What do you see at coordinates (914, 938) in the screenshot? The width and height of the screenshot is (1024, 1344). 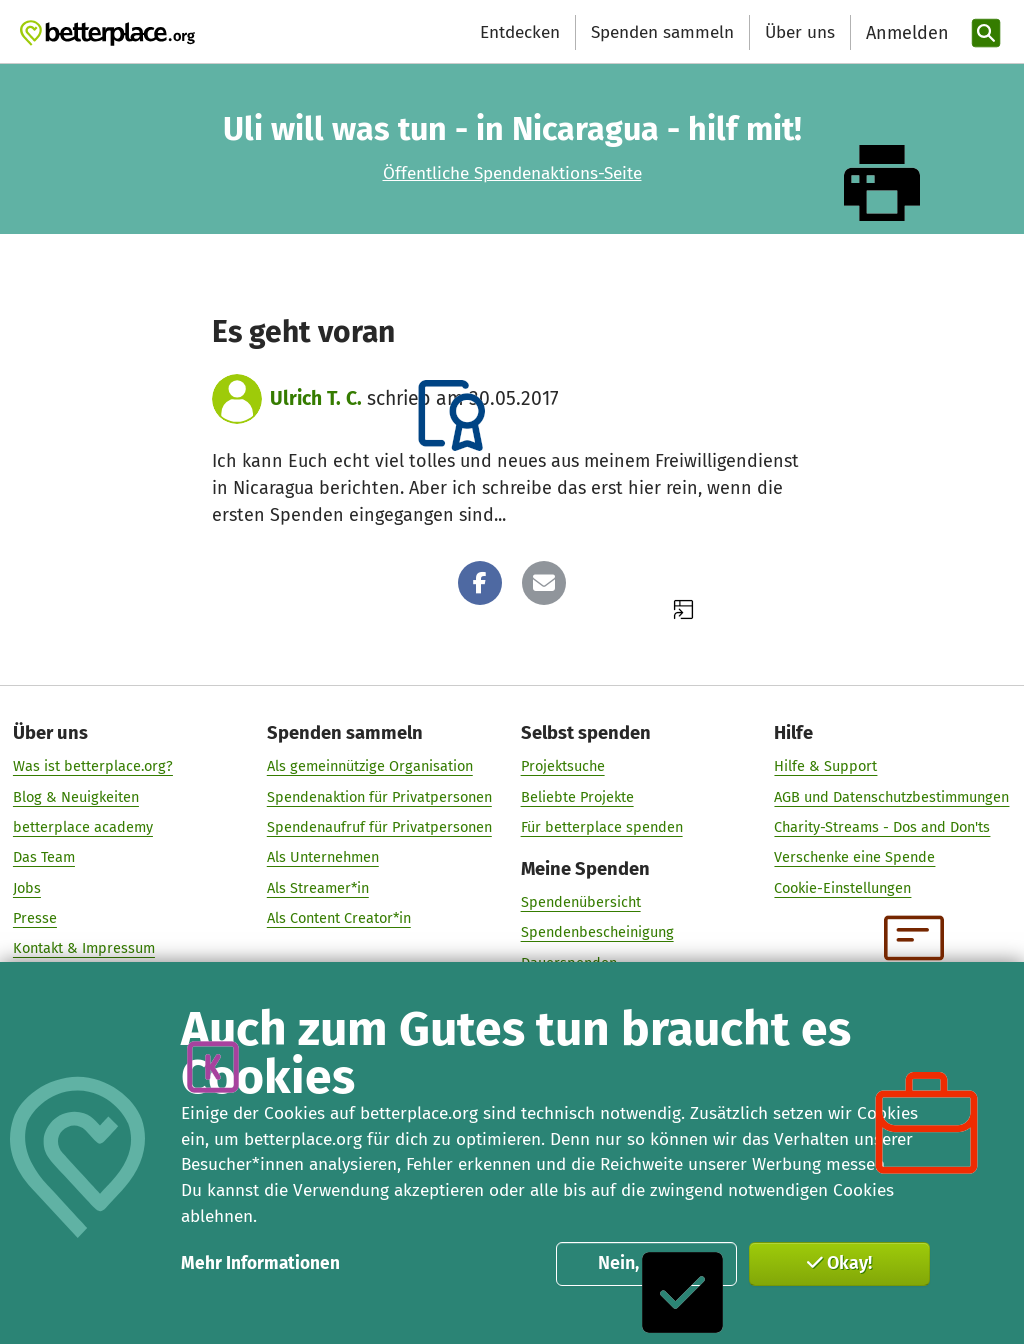 I see `view or create a note` at bounding box center [914, 938].